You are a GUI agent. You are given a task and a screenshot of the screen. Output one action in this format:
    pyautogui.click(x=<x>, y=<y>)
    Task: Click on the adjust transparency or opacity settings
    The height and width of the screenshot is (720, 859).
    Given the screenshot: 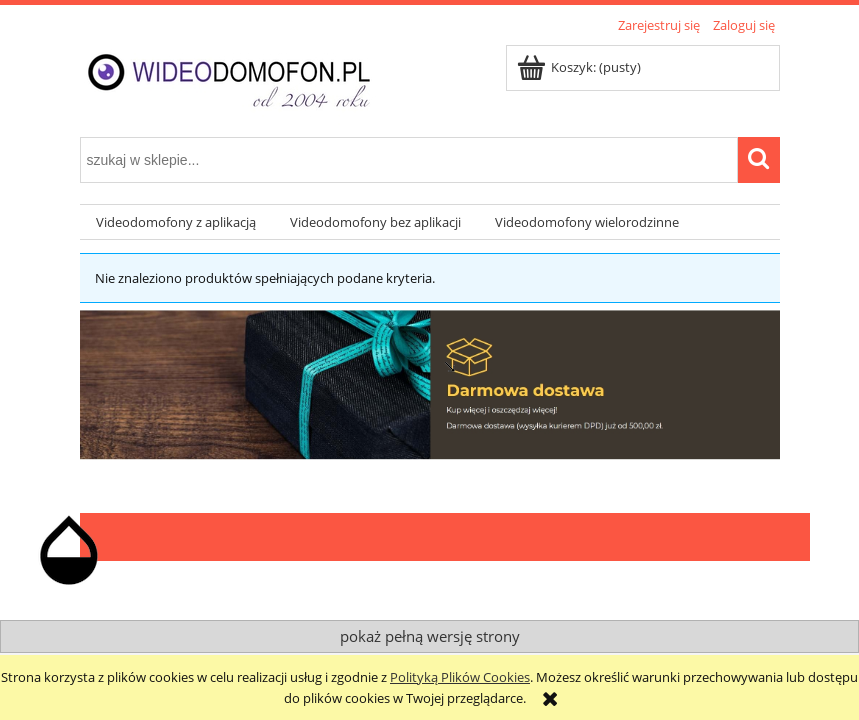 What is the action you would take?
    pyautogui.click(x=69, y=550)
    